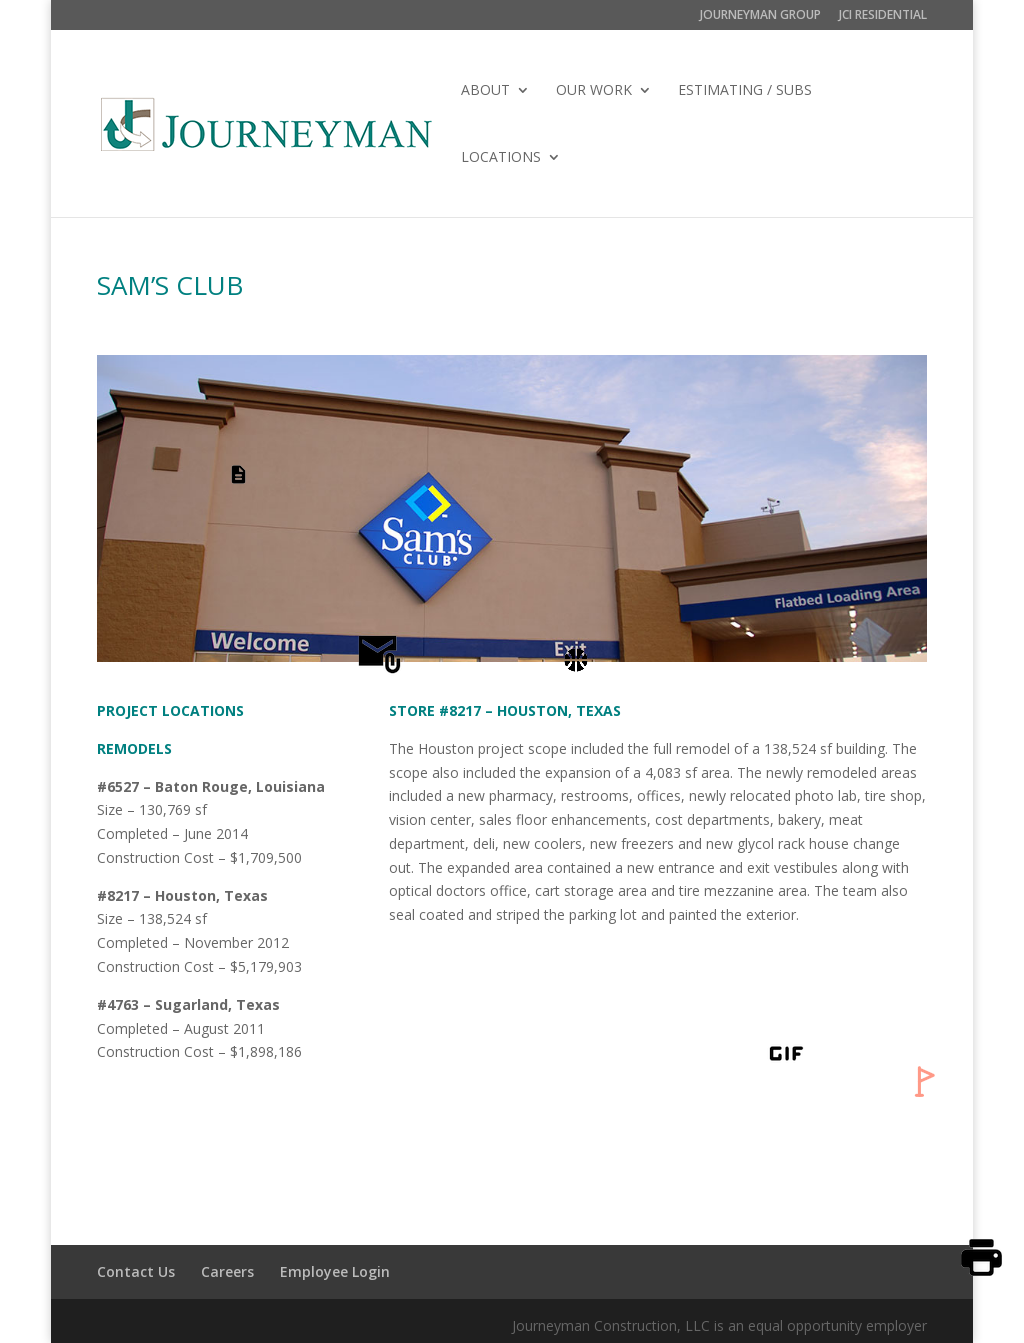 Image resolution: width=1024 pixels, height=1343 pixels. What do you see at coordinates (786, 1053) in the screenshot?
I see `insert a gif into your message` at bounding box center [786, 1053].